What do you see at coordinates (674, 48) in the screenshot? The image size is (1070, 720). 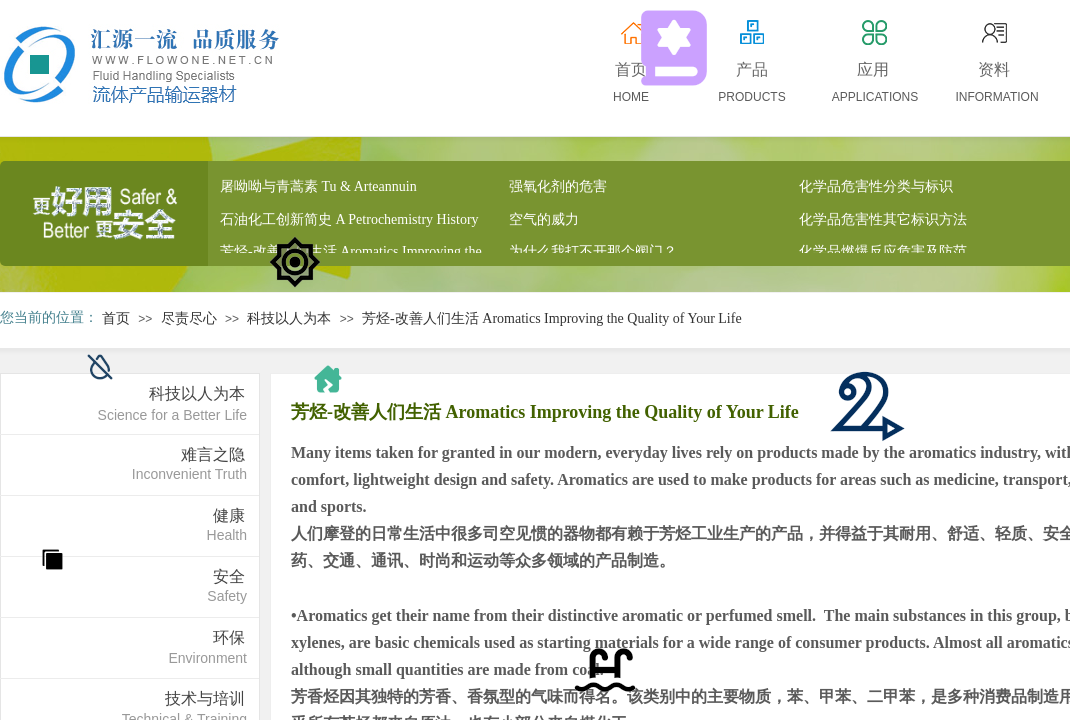 I see `access Jewish religious texts` at bounding box center [674, 48].